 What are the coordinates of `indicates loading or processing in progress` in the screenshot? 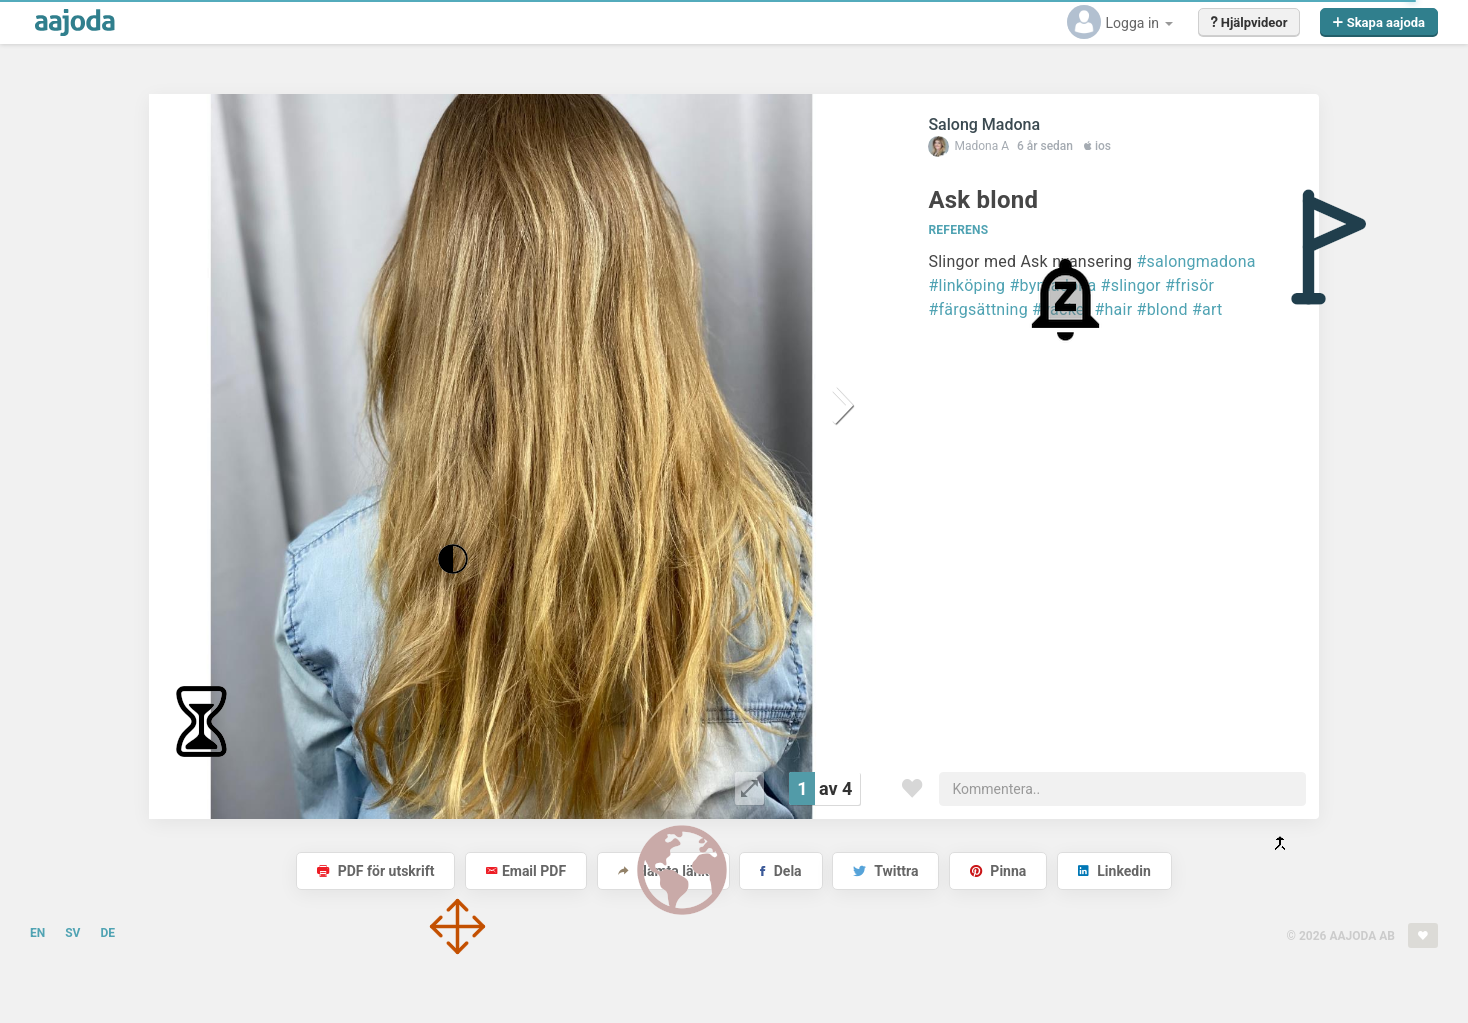 It's located at (201, 721).